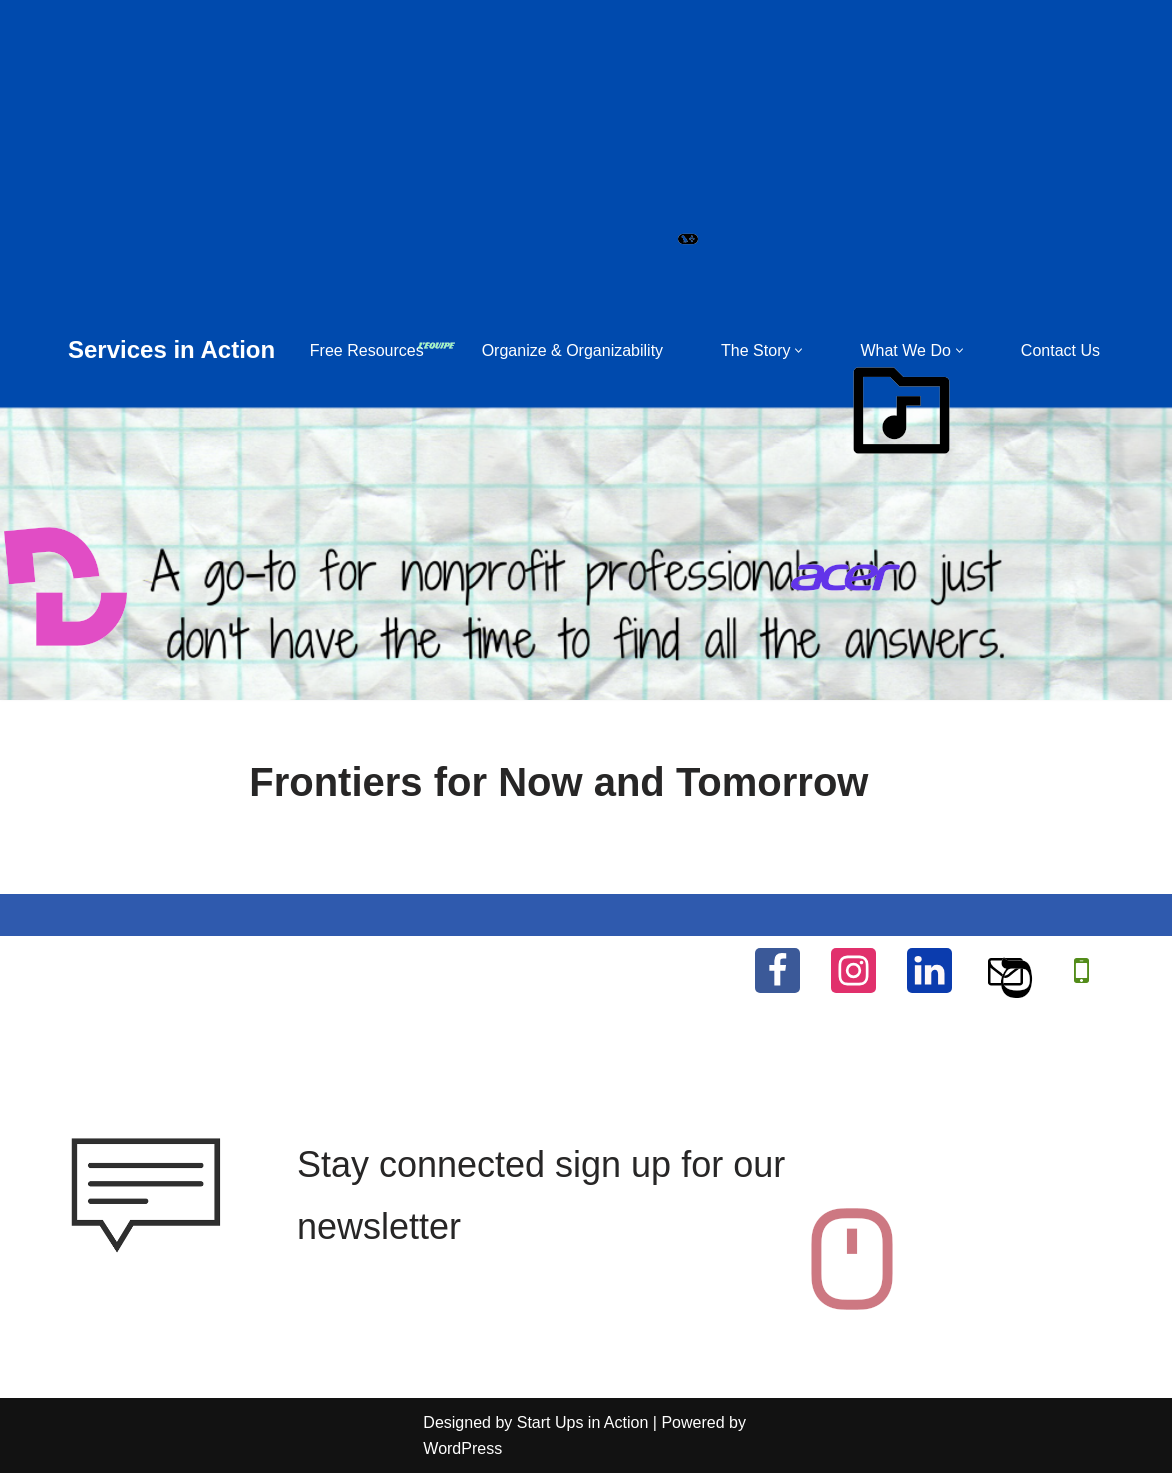 Image resolution: width=1172 pixels, height=1473 pixels. I want to click on open your music folder, so click(901, 410).